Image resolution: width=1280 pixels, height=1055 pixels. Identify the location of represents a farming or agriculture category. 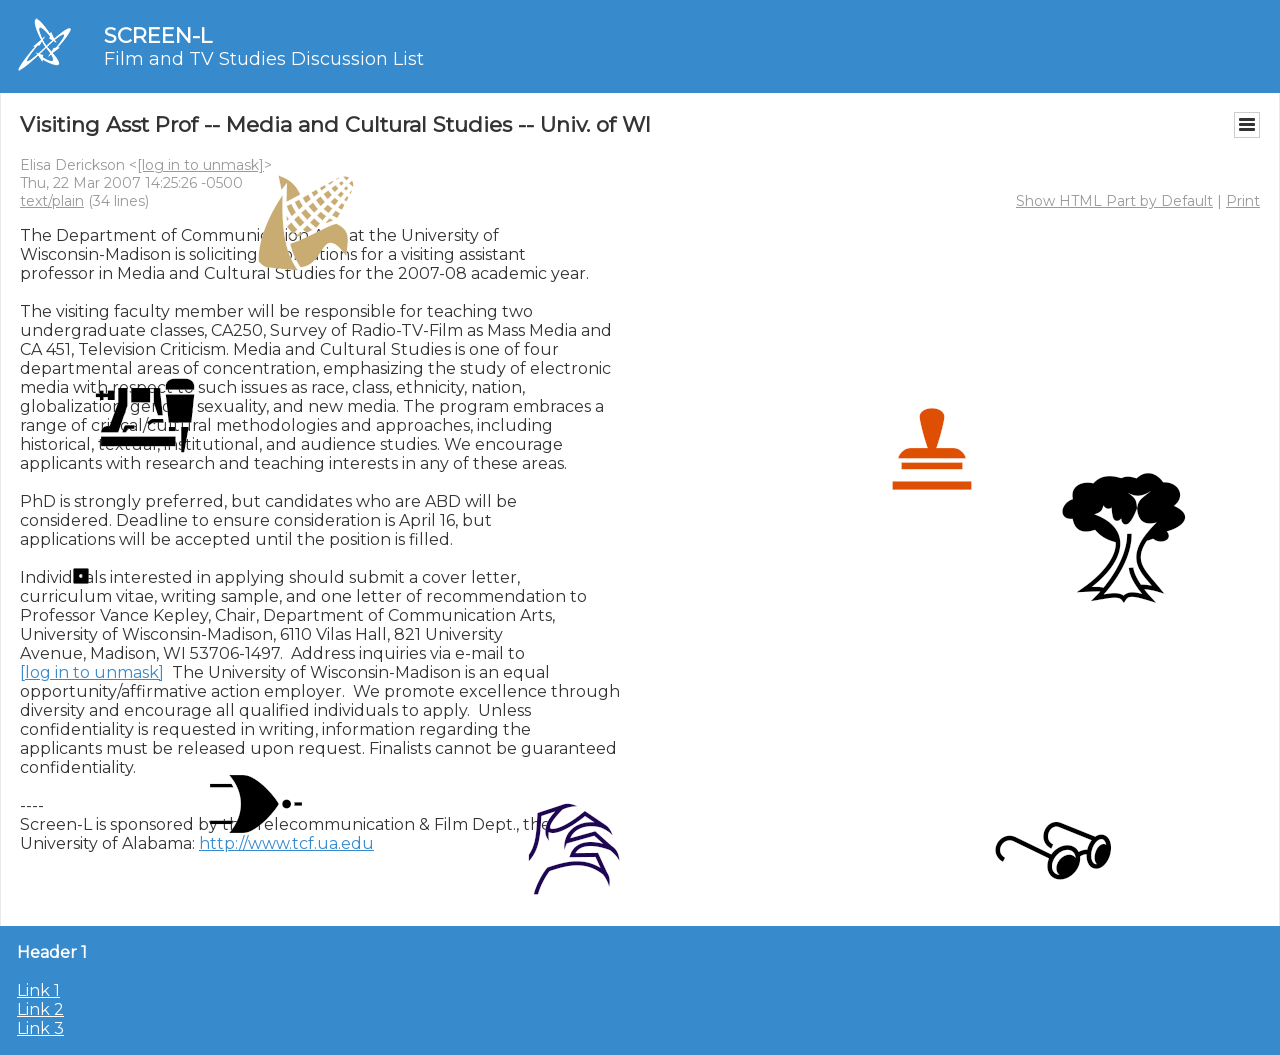
(306, 223).